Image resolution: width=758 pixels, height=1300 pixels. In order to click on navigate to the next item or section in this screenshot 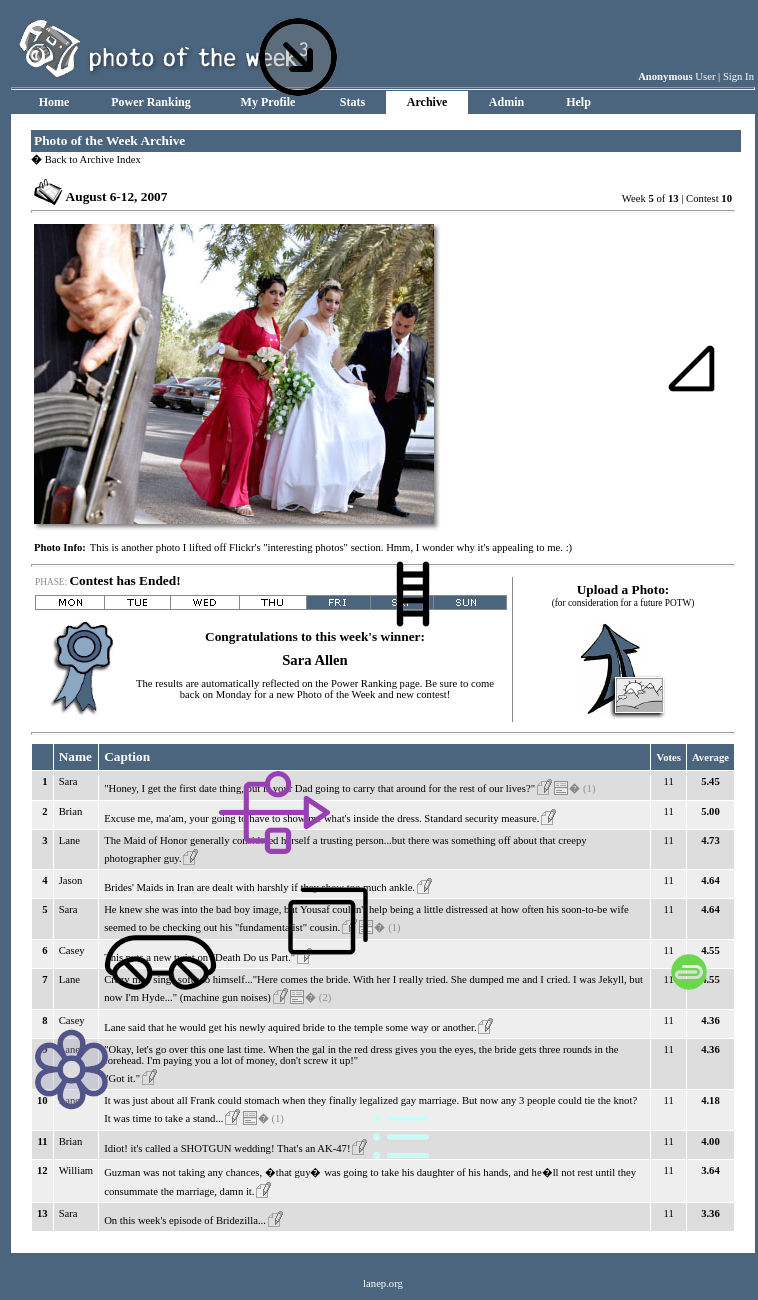, I will do `click(298, 57)`.